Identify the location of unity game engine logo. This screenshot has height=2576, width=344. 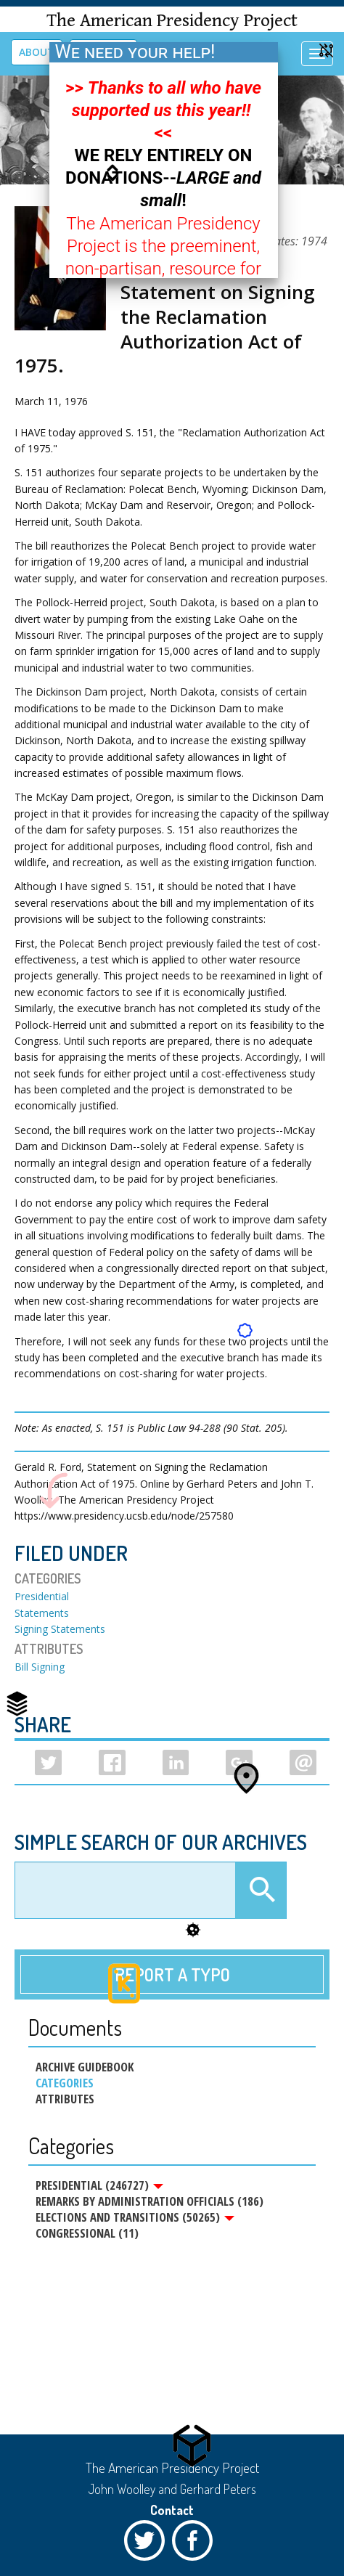
(192, 2445).